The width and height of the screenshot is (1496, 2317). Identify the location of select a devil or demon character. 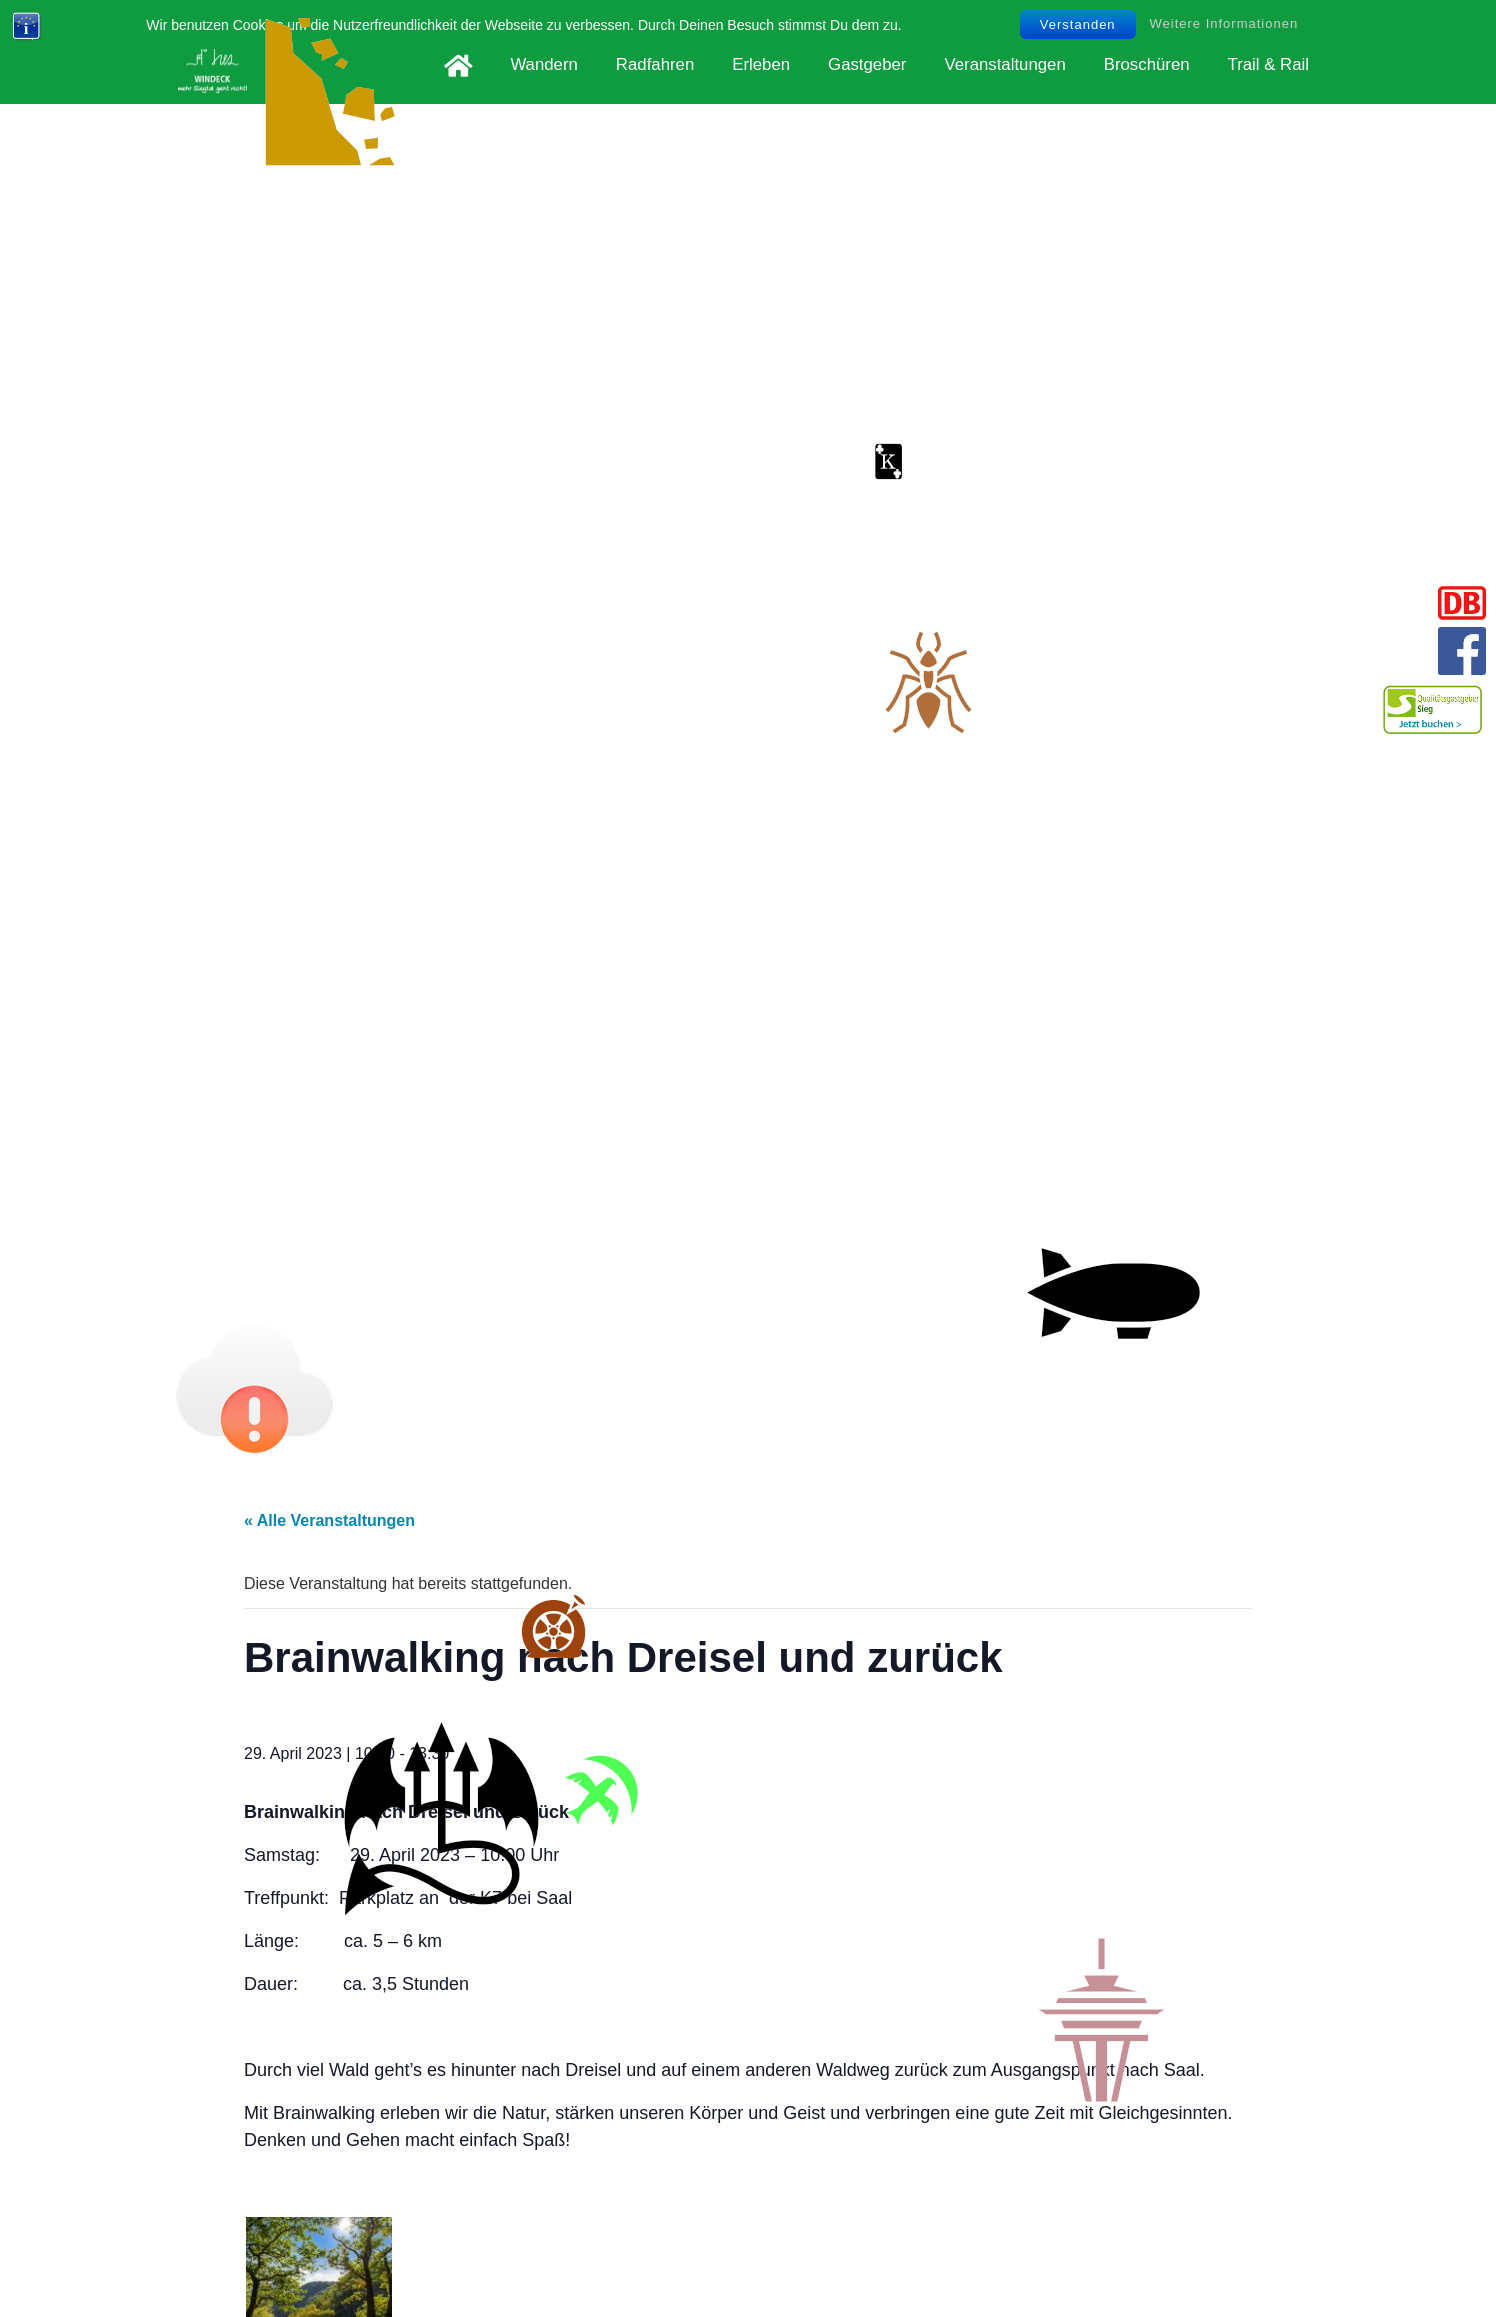
(441, 1818).